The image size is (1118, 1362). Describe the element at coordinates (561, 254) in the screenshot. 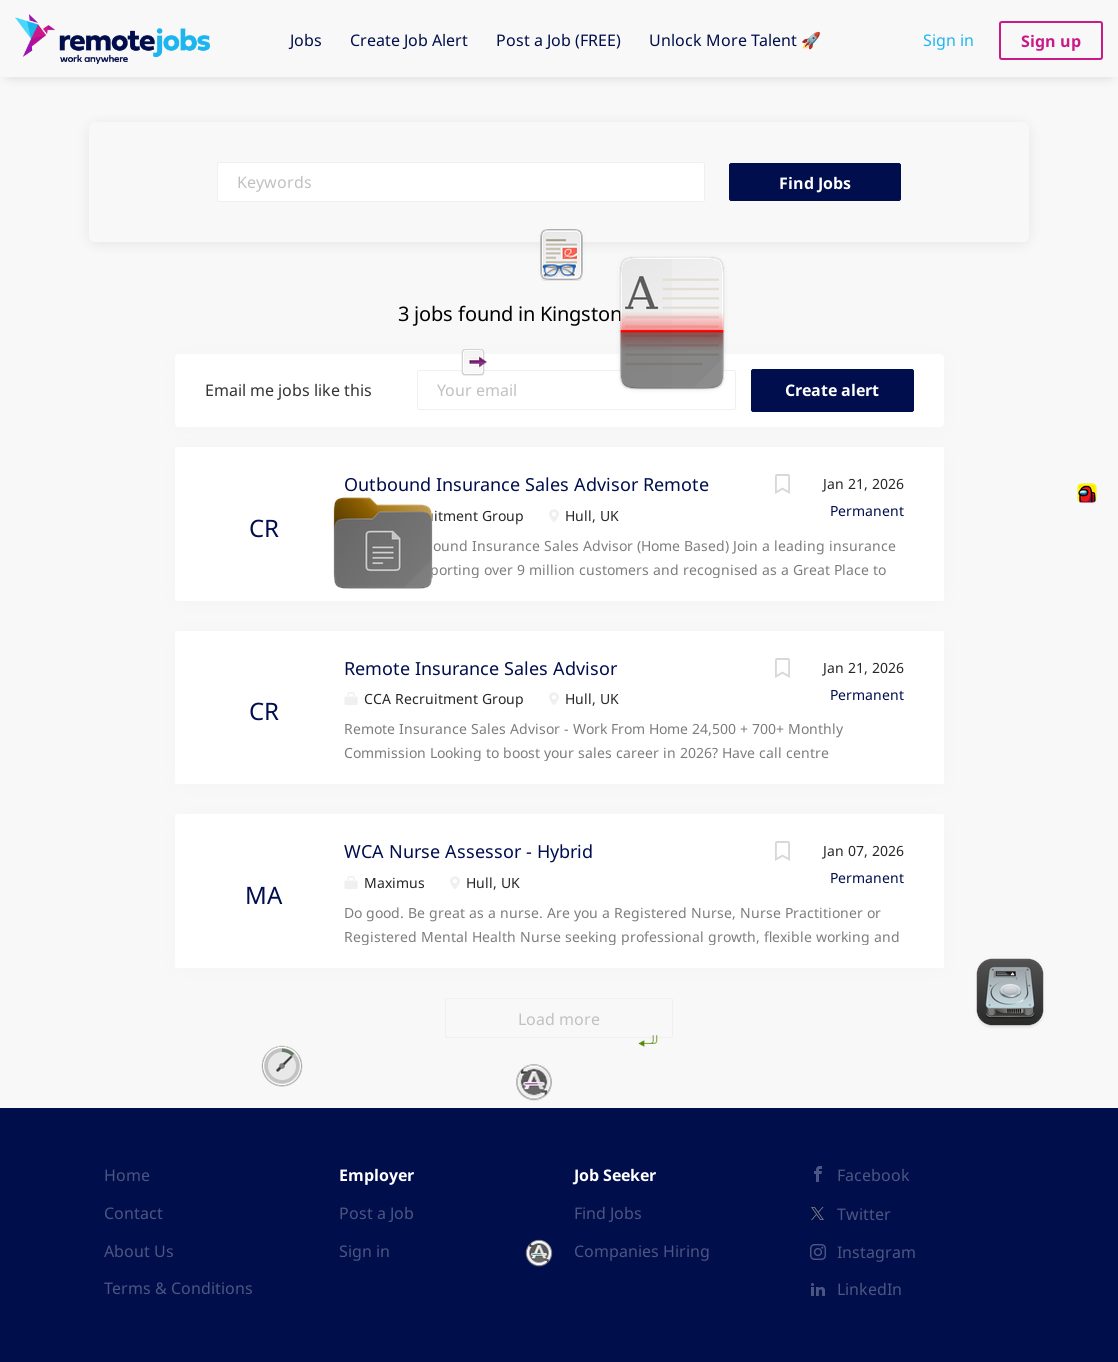

I see `open evince document viewer` at that location.